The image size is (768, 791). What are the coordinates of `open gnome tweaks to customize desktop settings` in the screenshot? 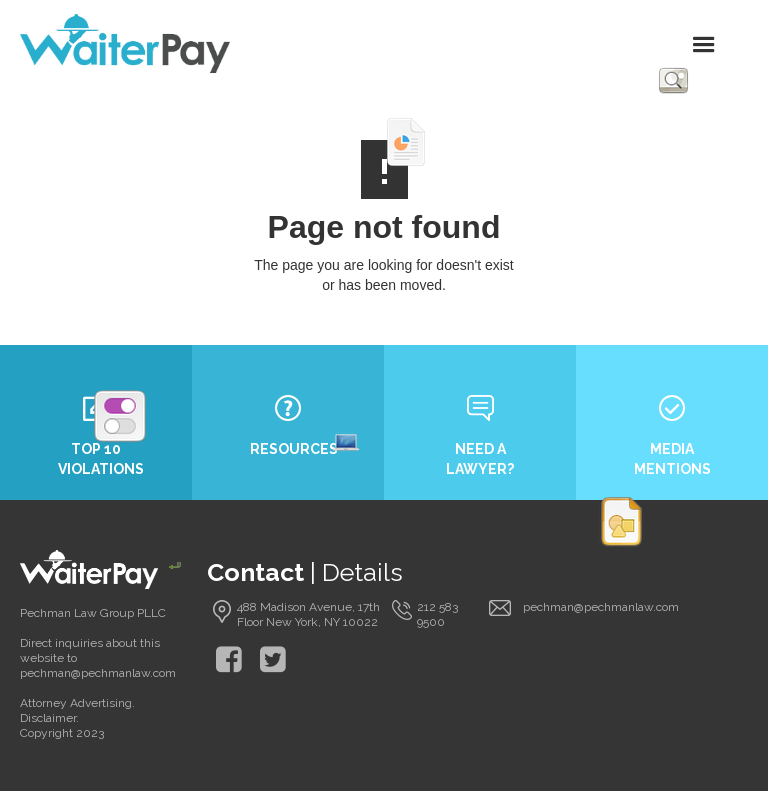 It's located at (120, 416).